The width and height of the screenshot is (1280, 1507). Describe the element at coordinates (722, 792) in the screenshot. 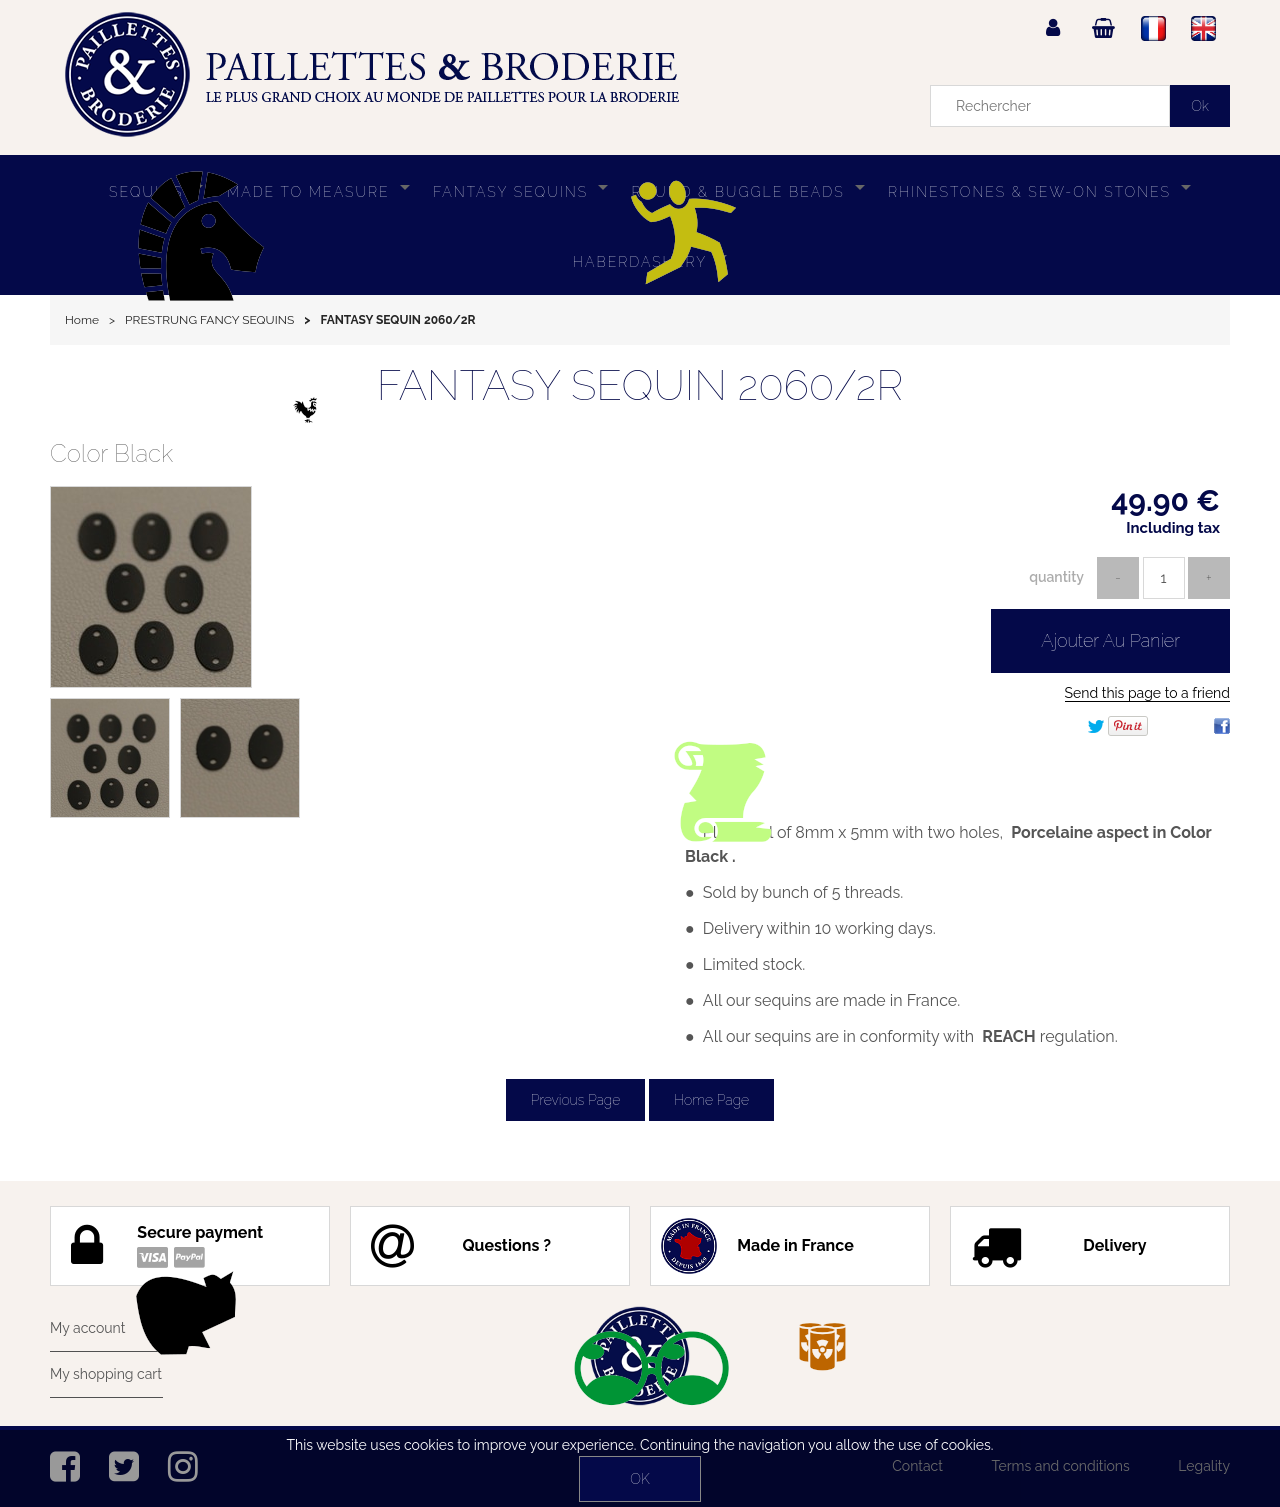

I see `view quest details or storyline` at that location.